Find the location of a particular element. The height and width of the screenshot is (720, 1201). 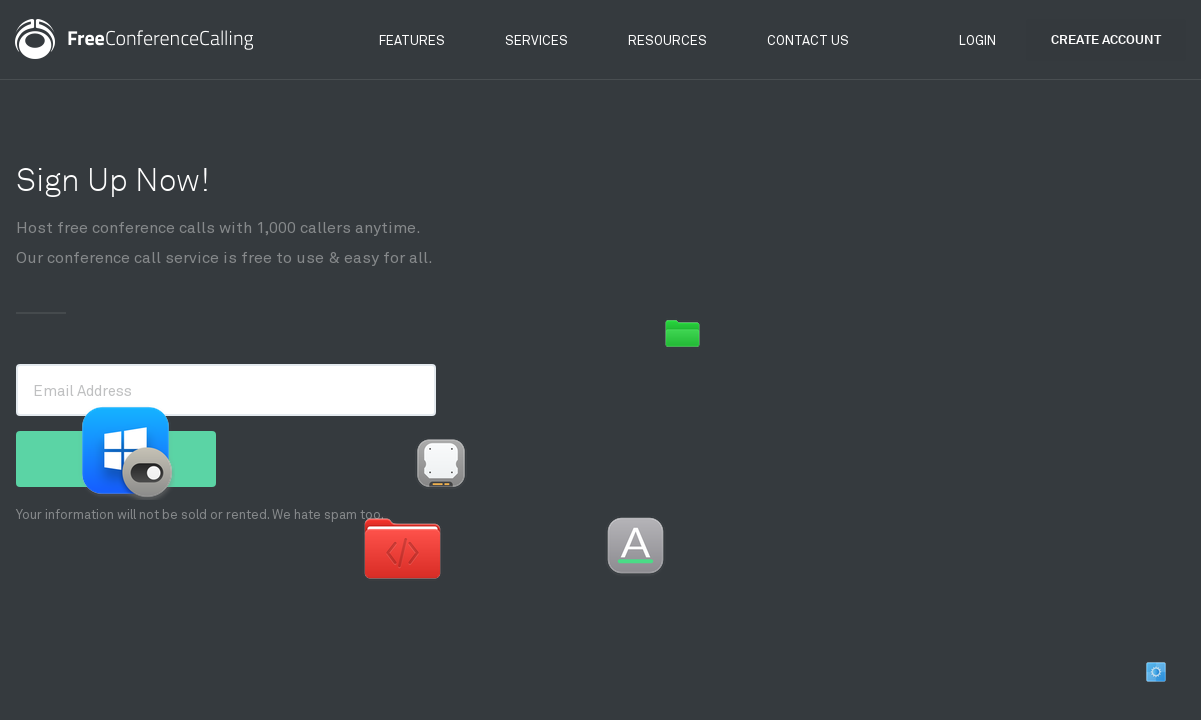

enable spell check in text editing is located at coordinates (635, 546).